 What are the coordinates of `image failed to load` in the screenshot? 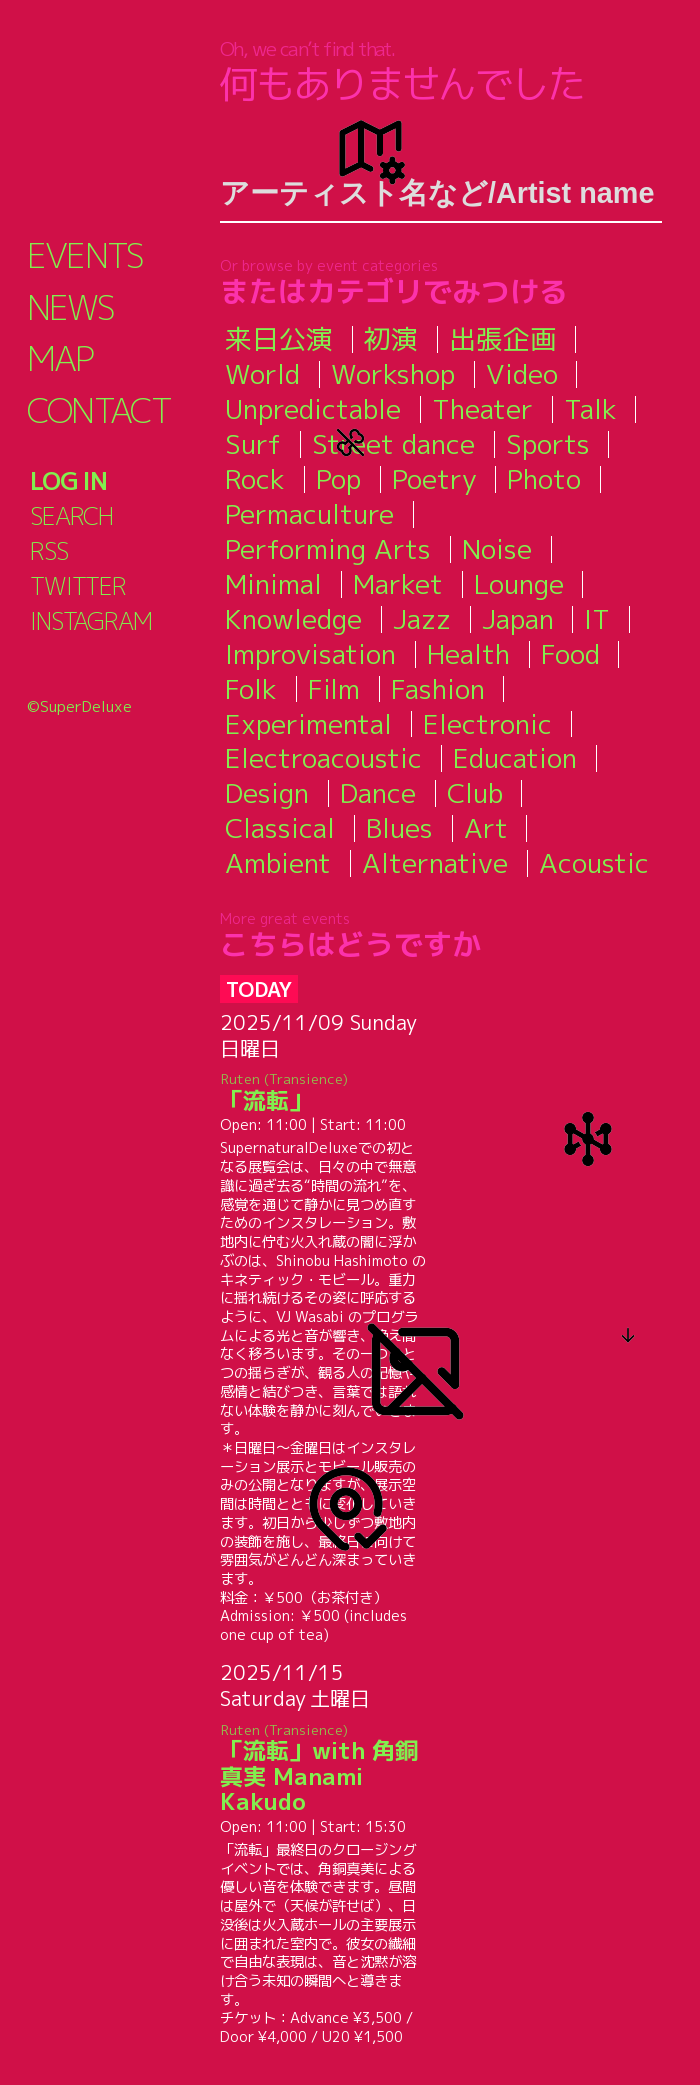 It's located at (415, 1371).